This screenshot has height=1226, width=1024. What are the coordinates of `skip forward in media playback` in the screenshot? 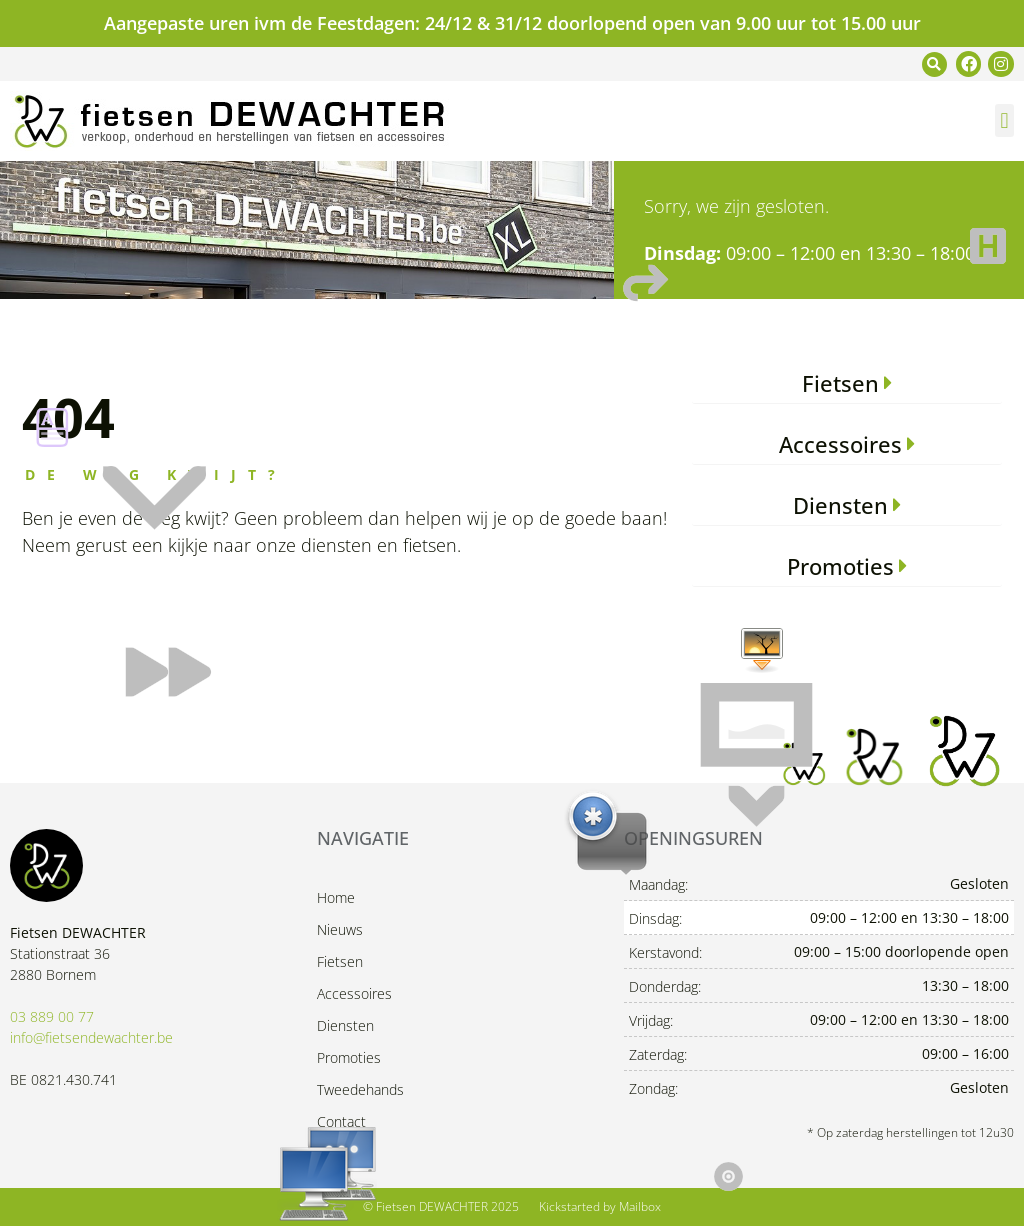 It's located at (169, 672).